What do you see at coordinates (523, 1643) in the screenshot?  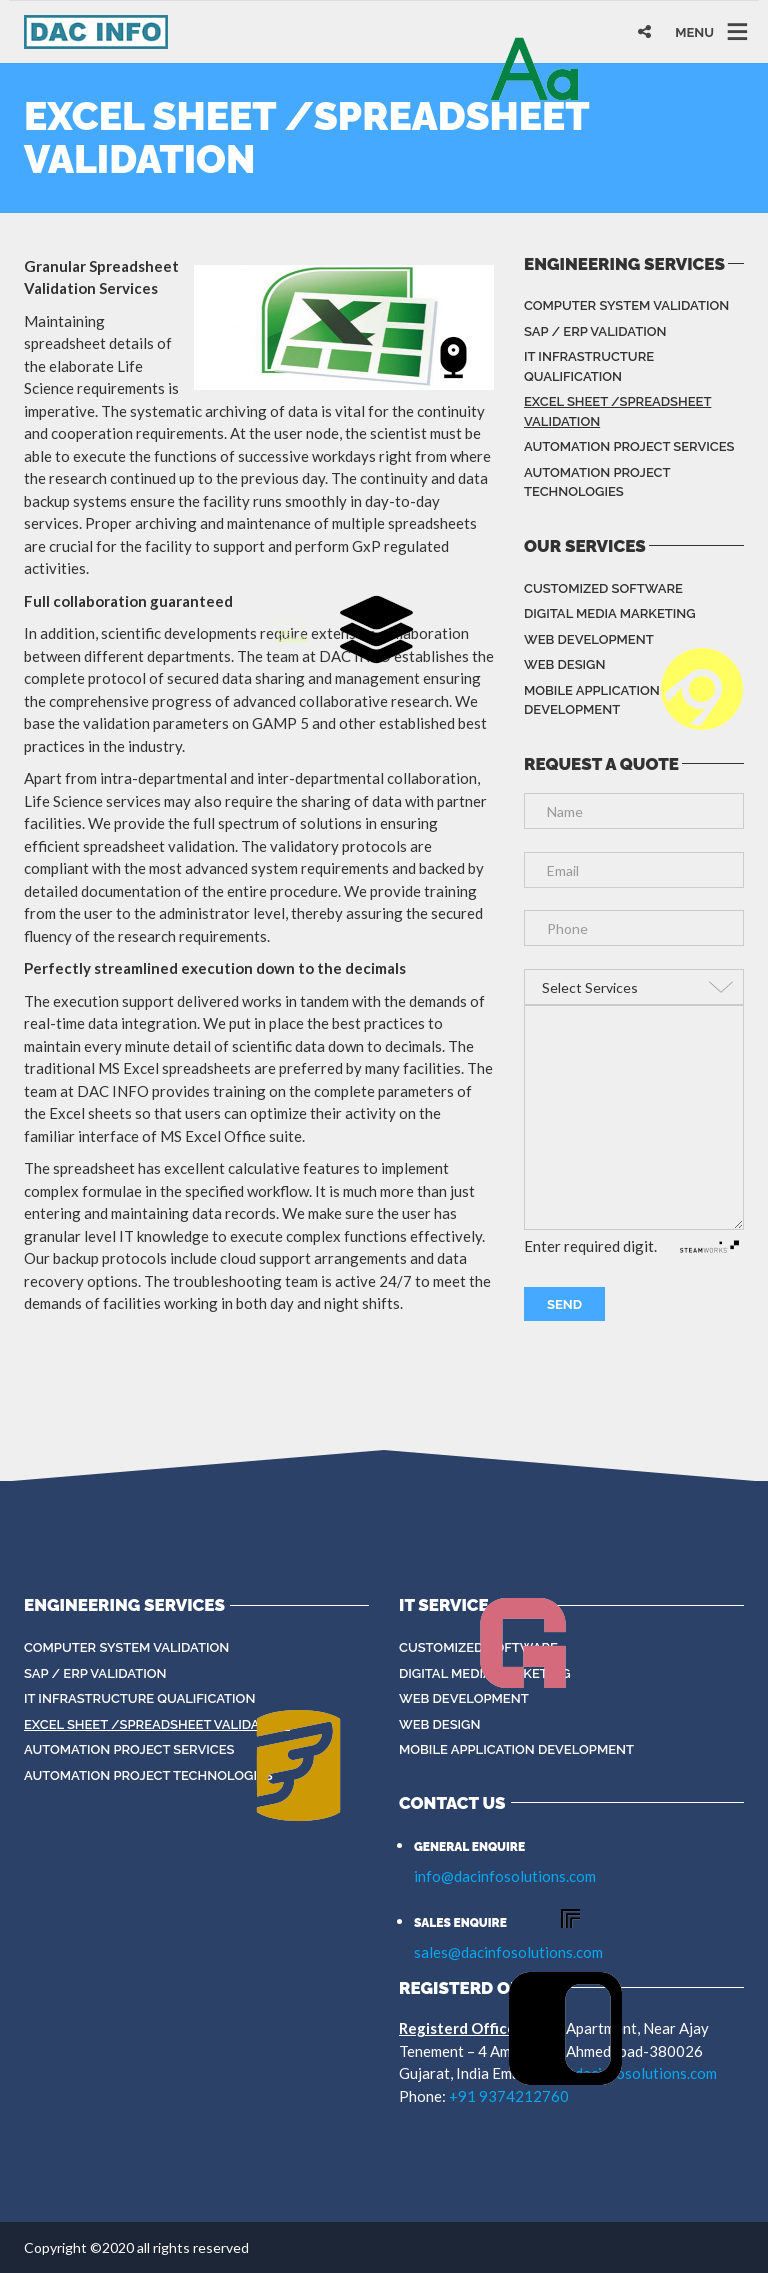 I see `Grid.ai company logo` at bounding box center [523, 1643].